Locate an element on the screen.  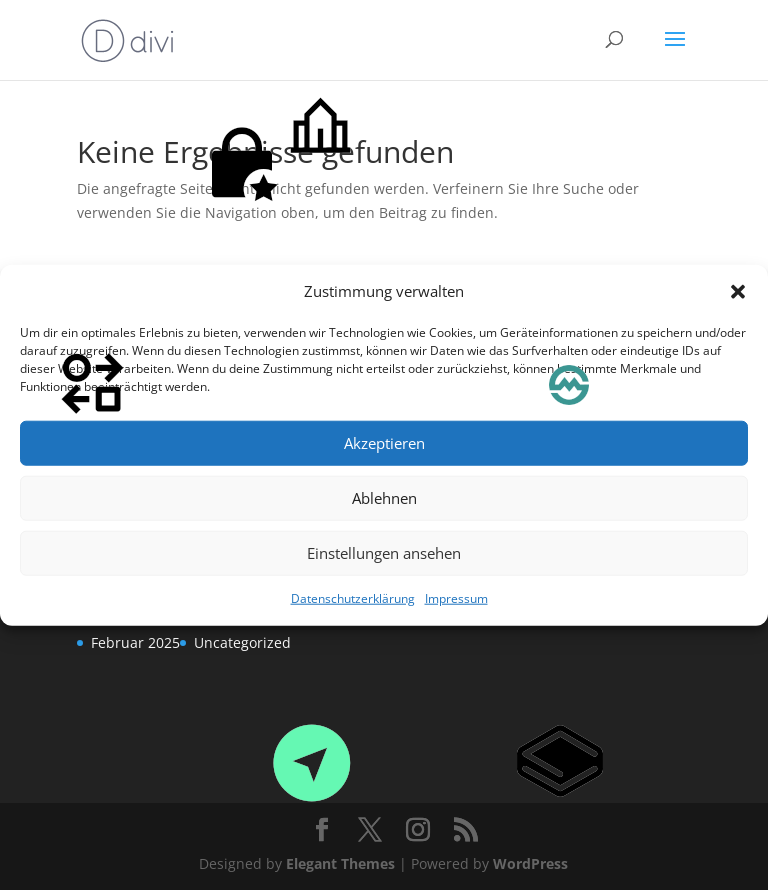
shanghai metro official app or website is located at coordinates (569, 385).